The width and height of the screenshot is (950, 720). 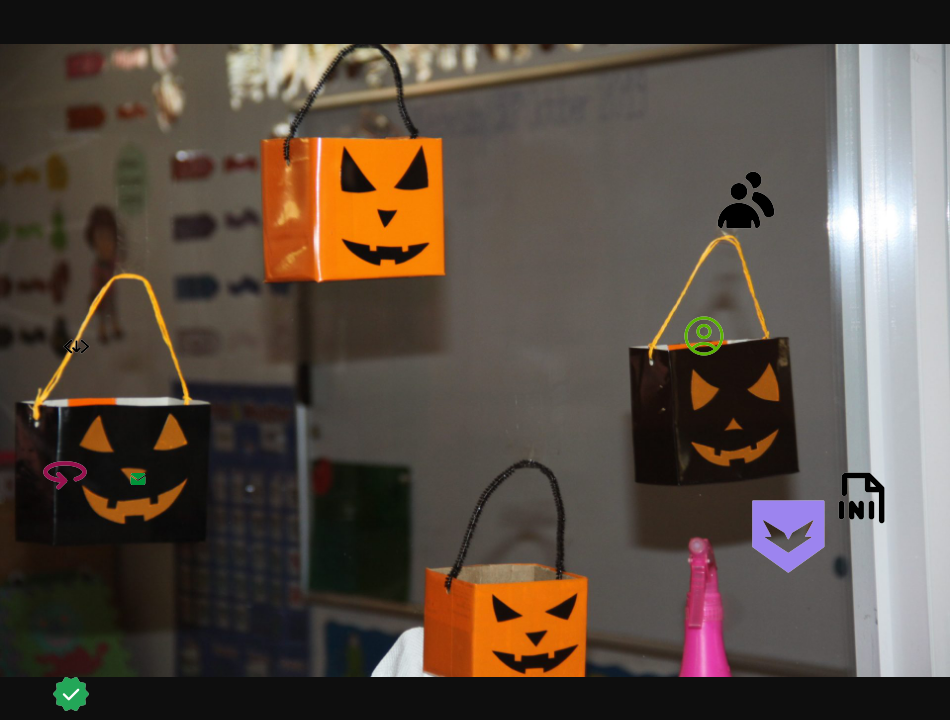 I want to click on view your profile, so click(x=704, y=336).